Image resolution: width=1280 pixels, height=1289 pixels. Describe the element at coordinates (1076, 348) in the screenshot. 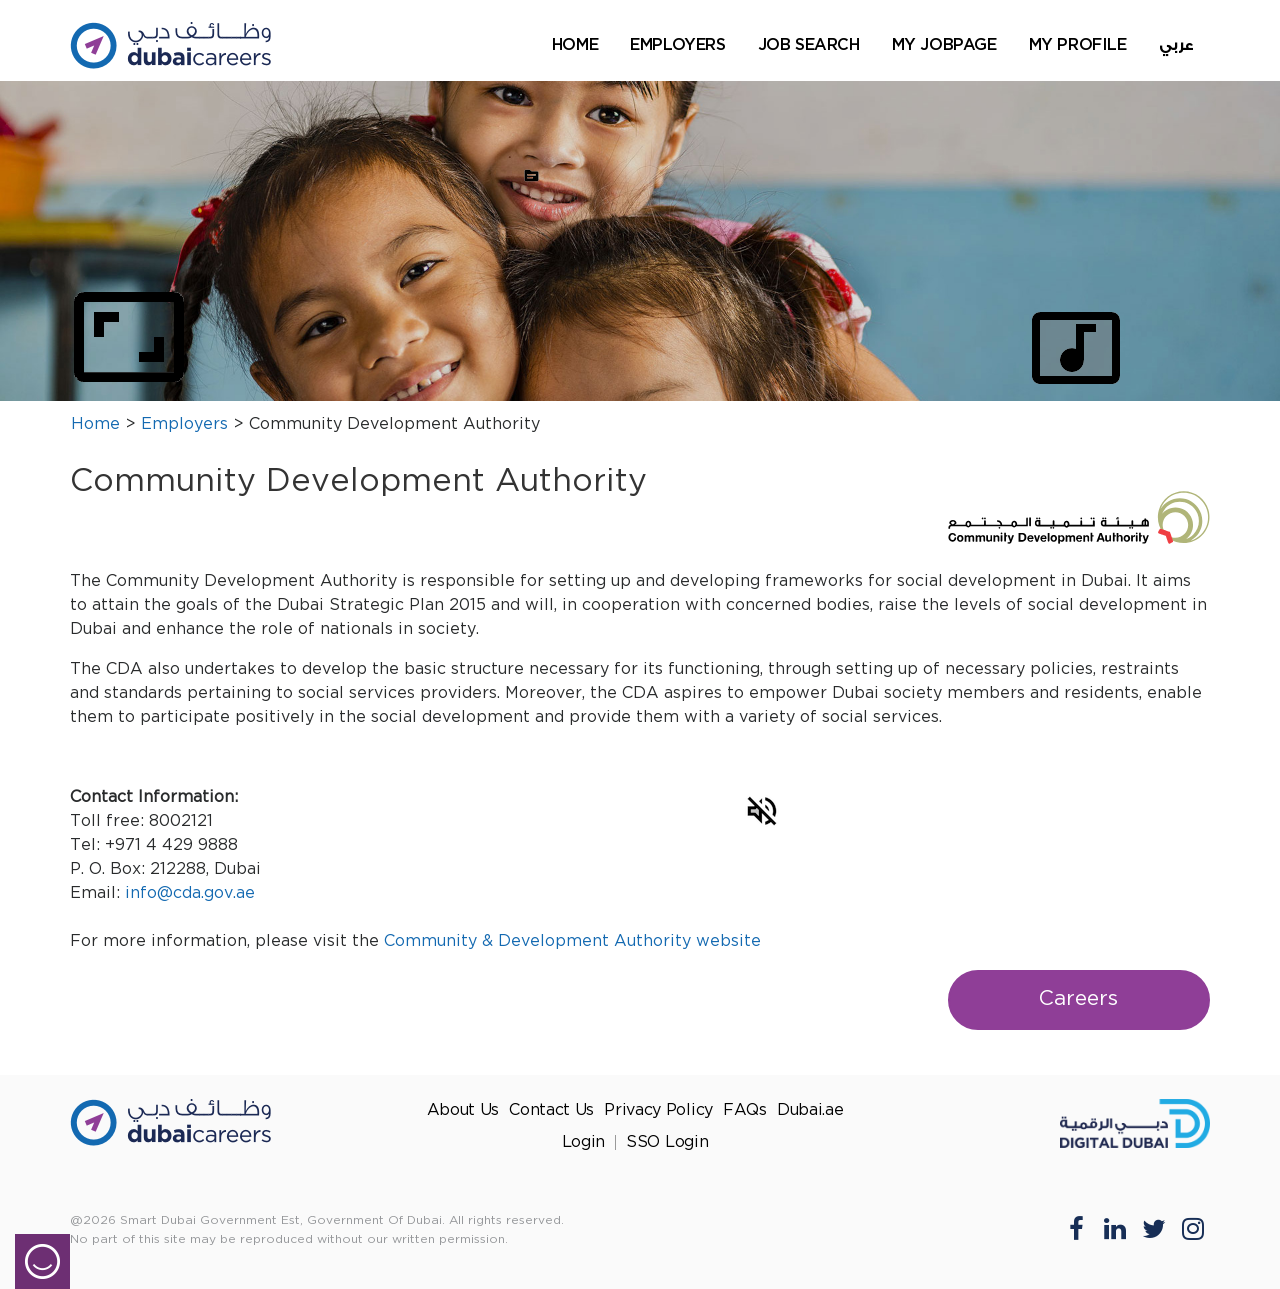

I see `play or view music videos` at that location.